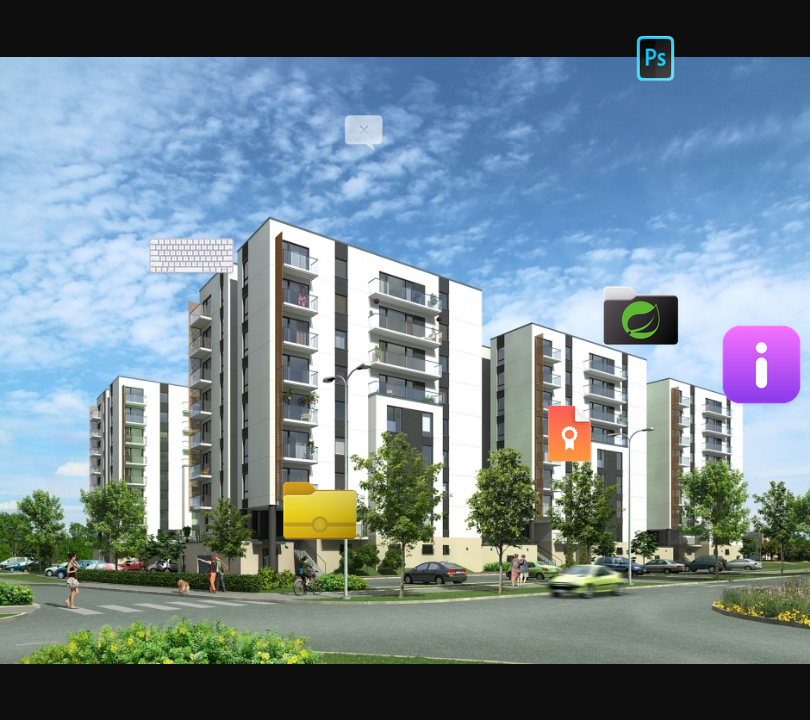 The width and height of the screenshot is (810, 720). I want to click on indicates a user is offline or unavailable, so click(364, 133).